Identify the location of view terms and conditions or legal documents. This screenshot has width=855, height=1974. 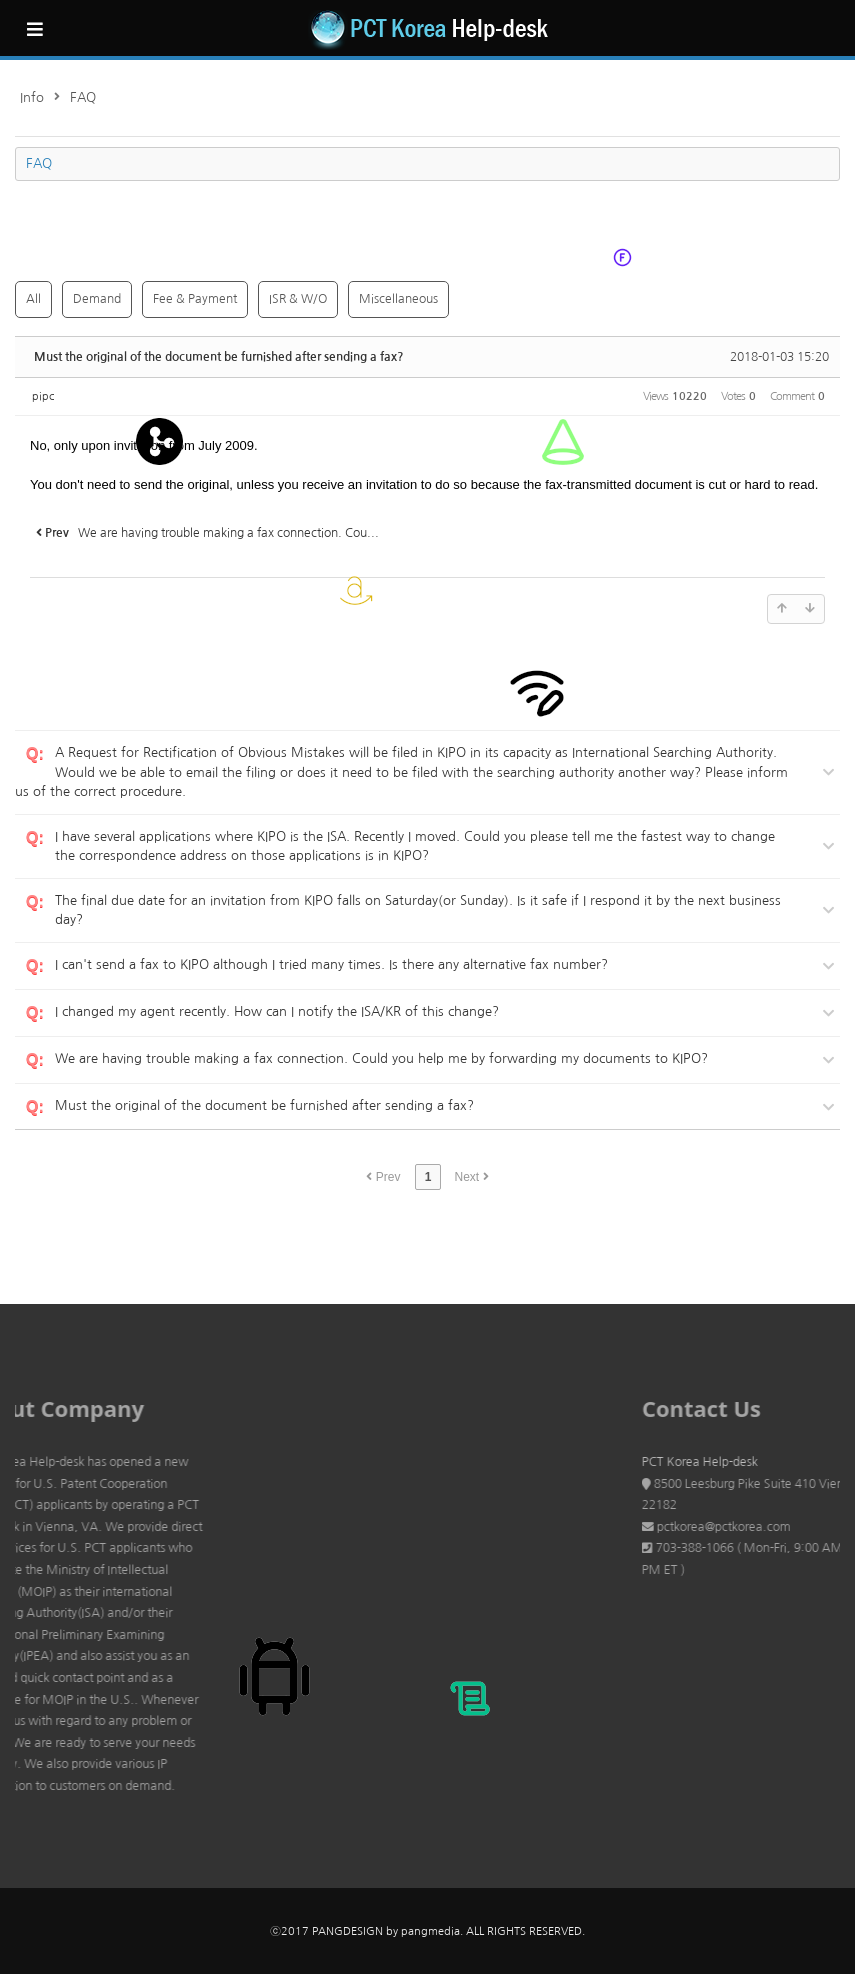
(471, 1698).